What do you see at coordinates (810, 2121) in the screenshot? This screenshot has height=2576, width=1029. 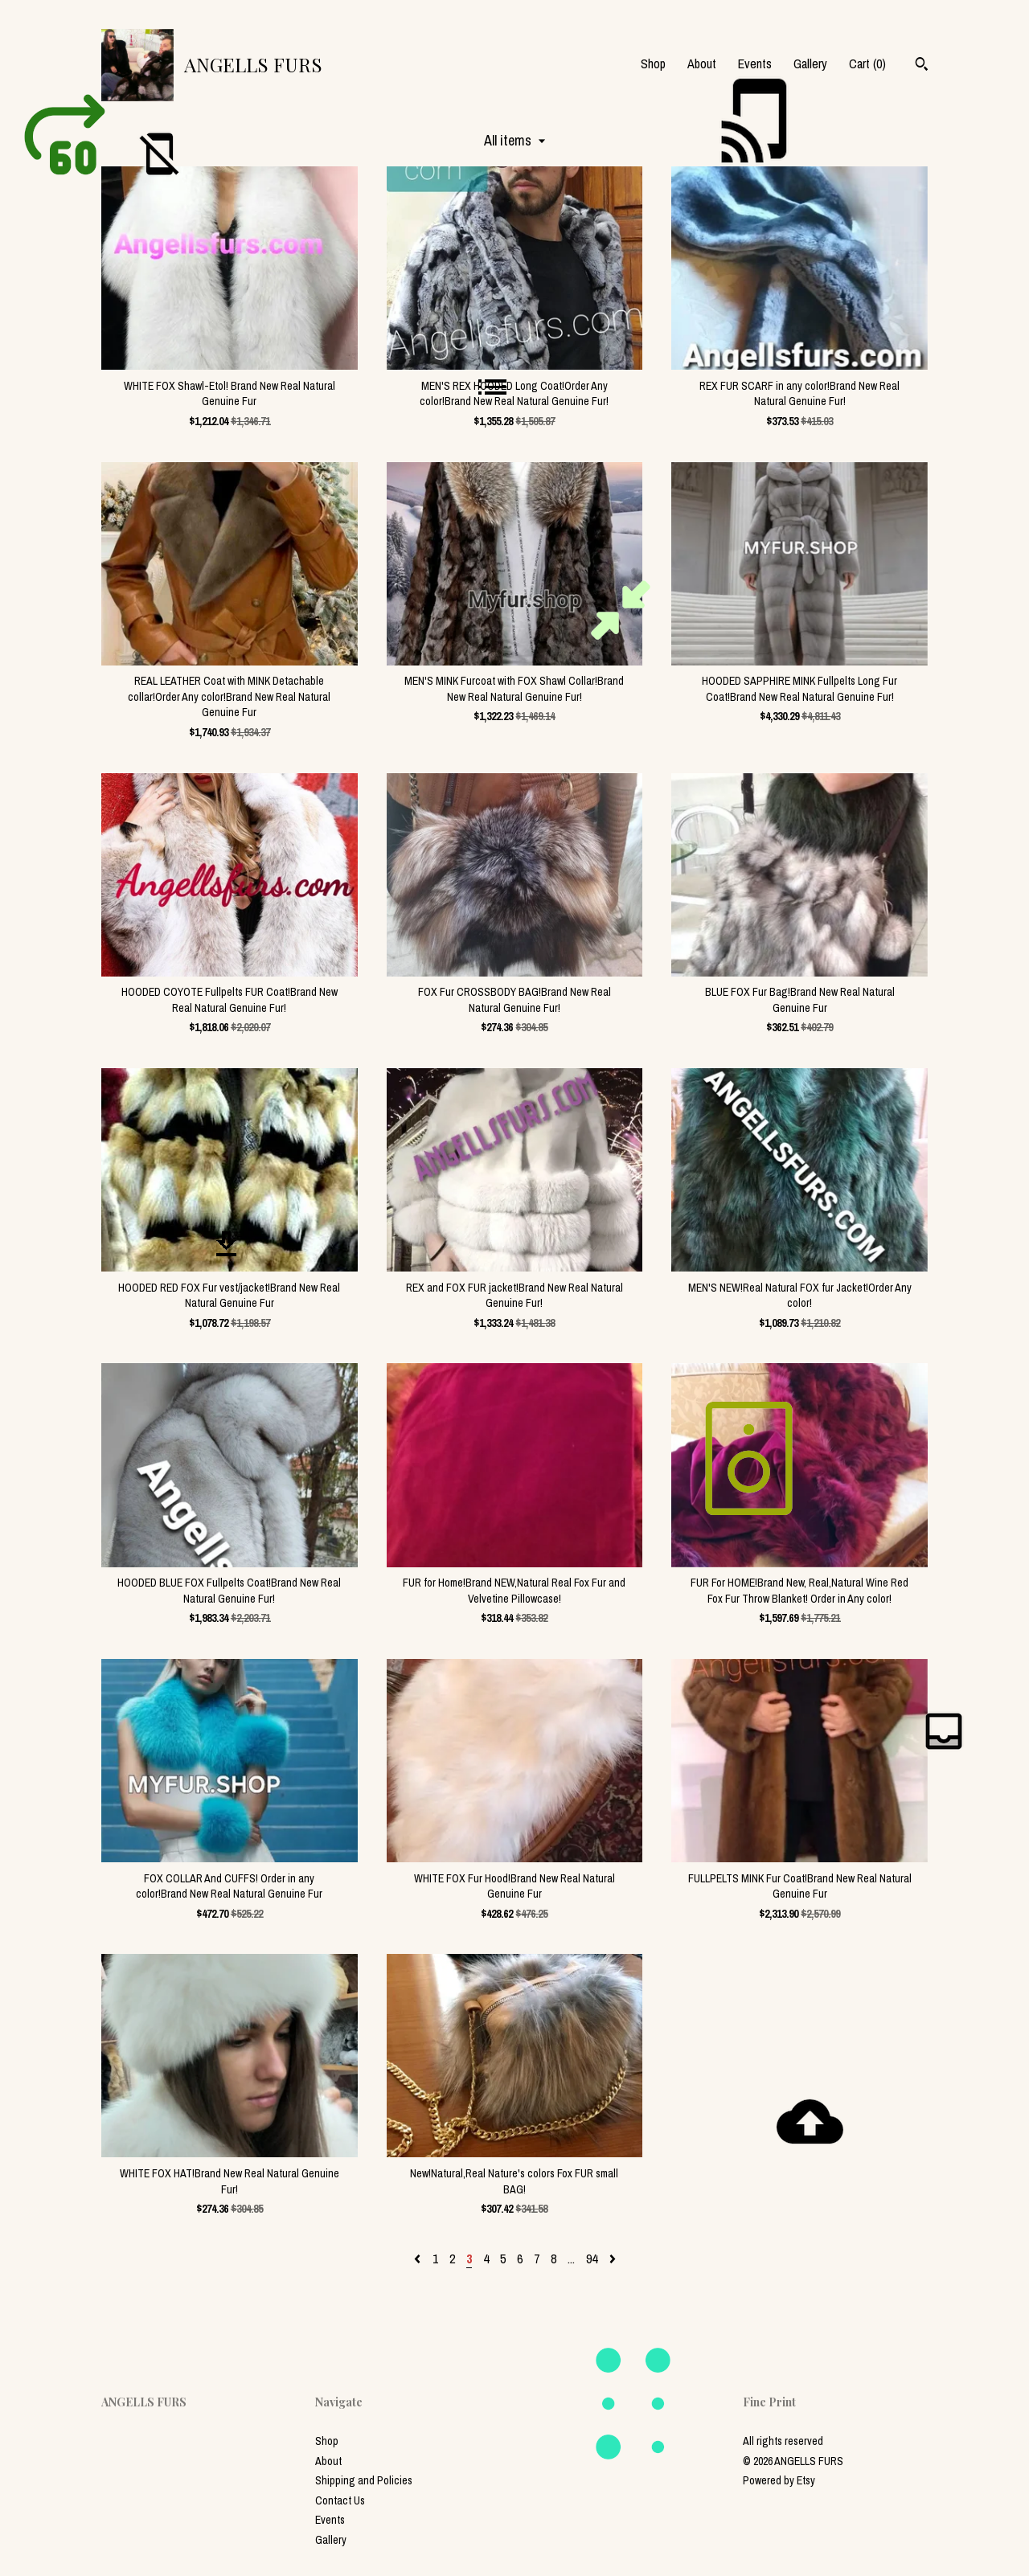 I see `upload files to cloud storage` at bounding box center [810, 2121].